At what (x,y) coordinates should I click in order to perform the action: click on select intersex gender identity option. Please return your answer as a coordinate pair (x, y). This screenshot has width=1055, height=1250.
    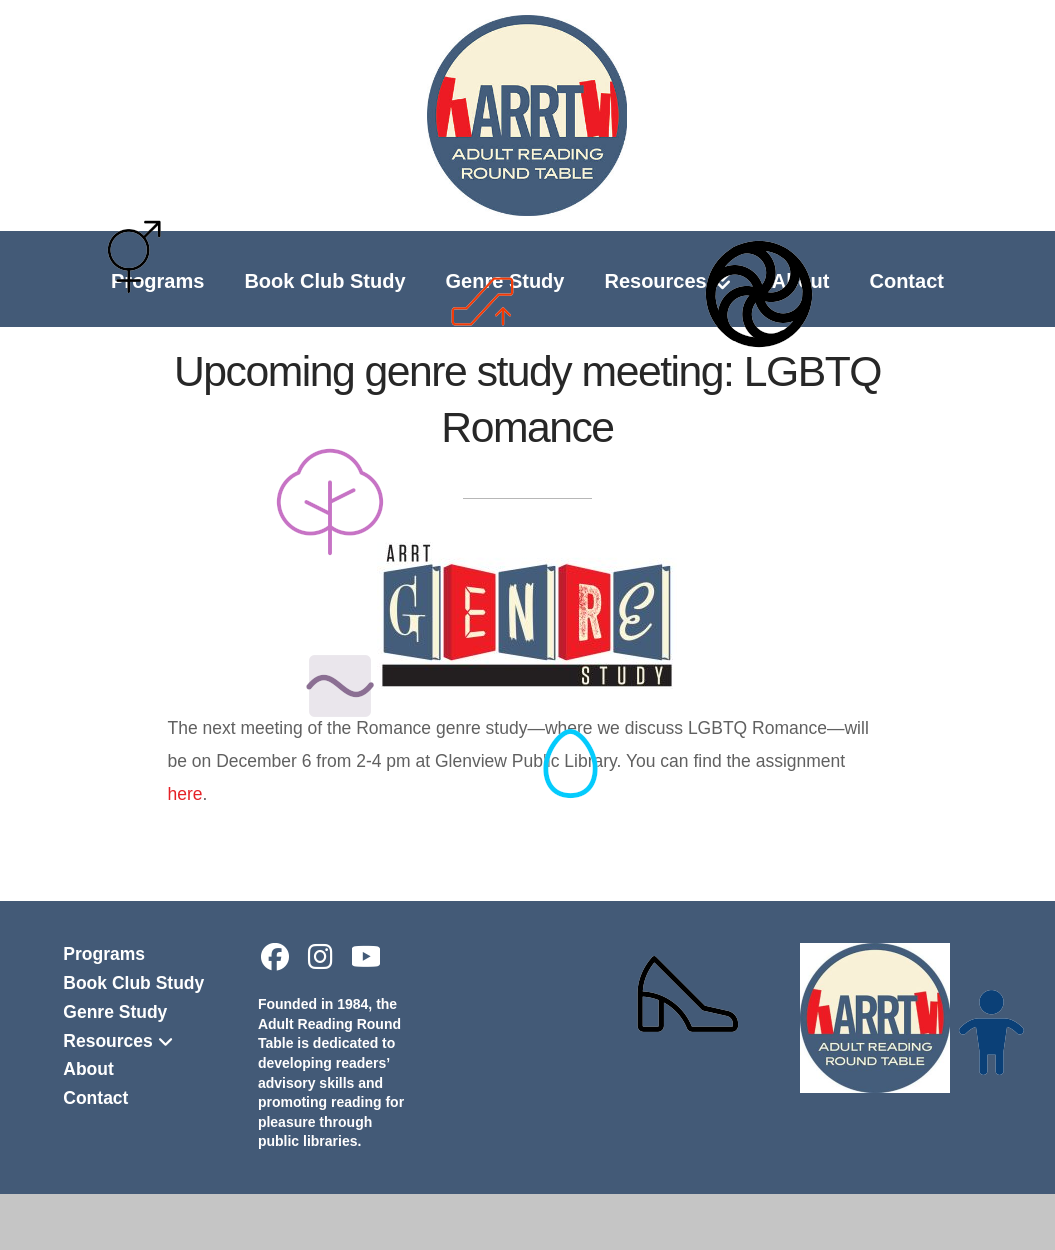
    Looking at the image, I should click on (131, 255).